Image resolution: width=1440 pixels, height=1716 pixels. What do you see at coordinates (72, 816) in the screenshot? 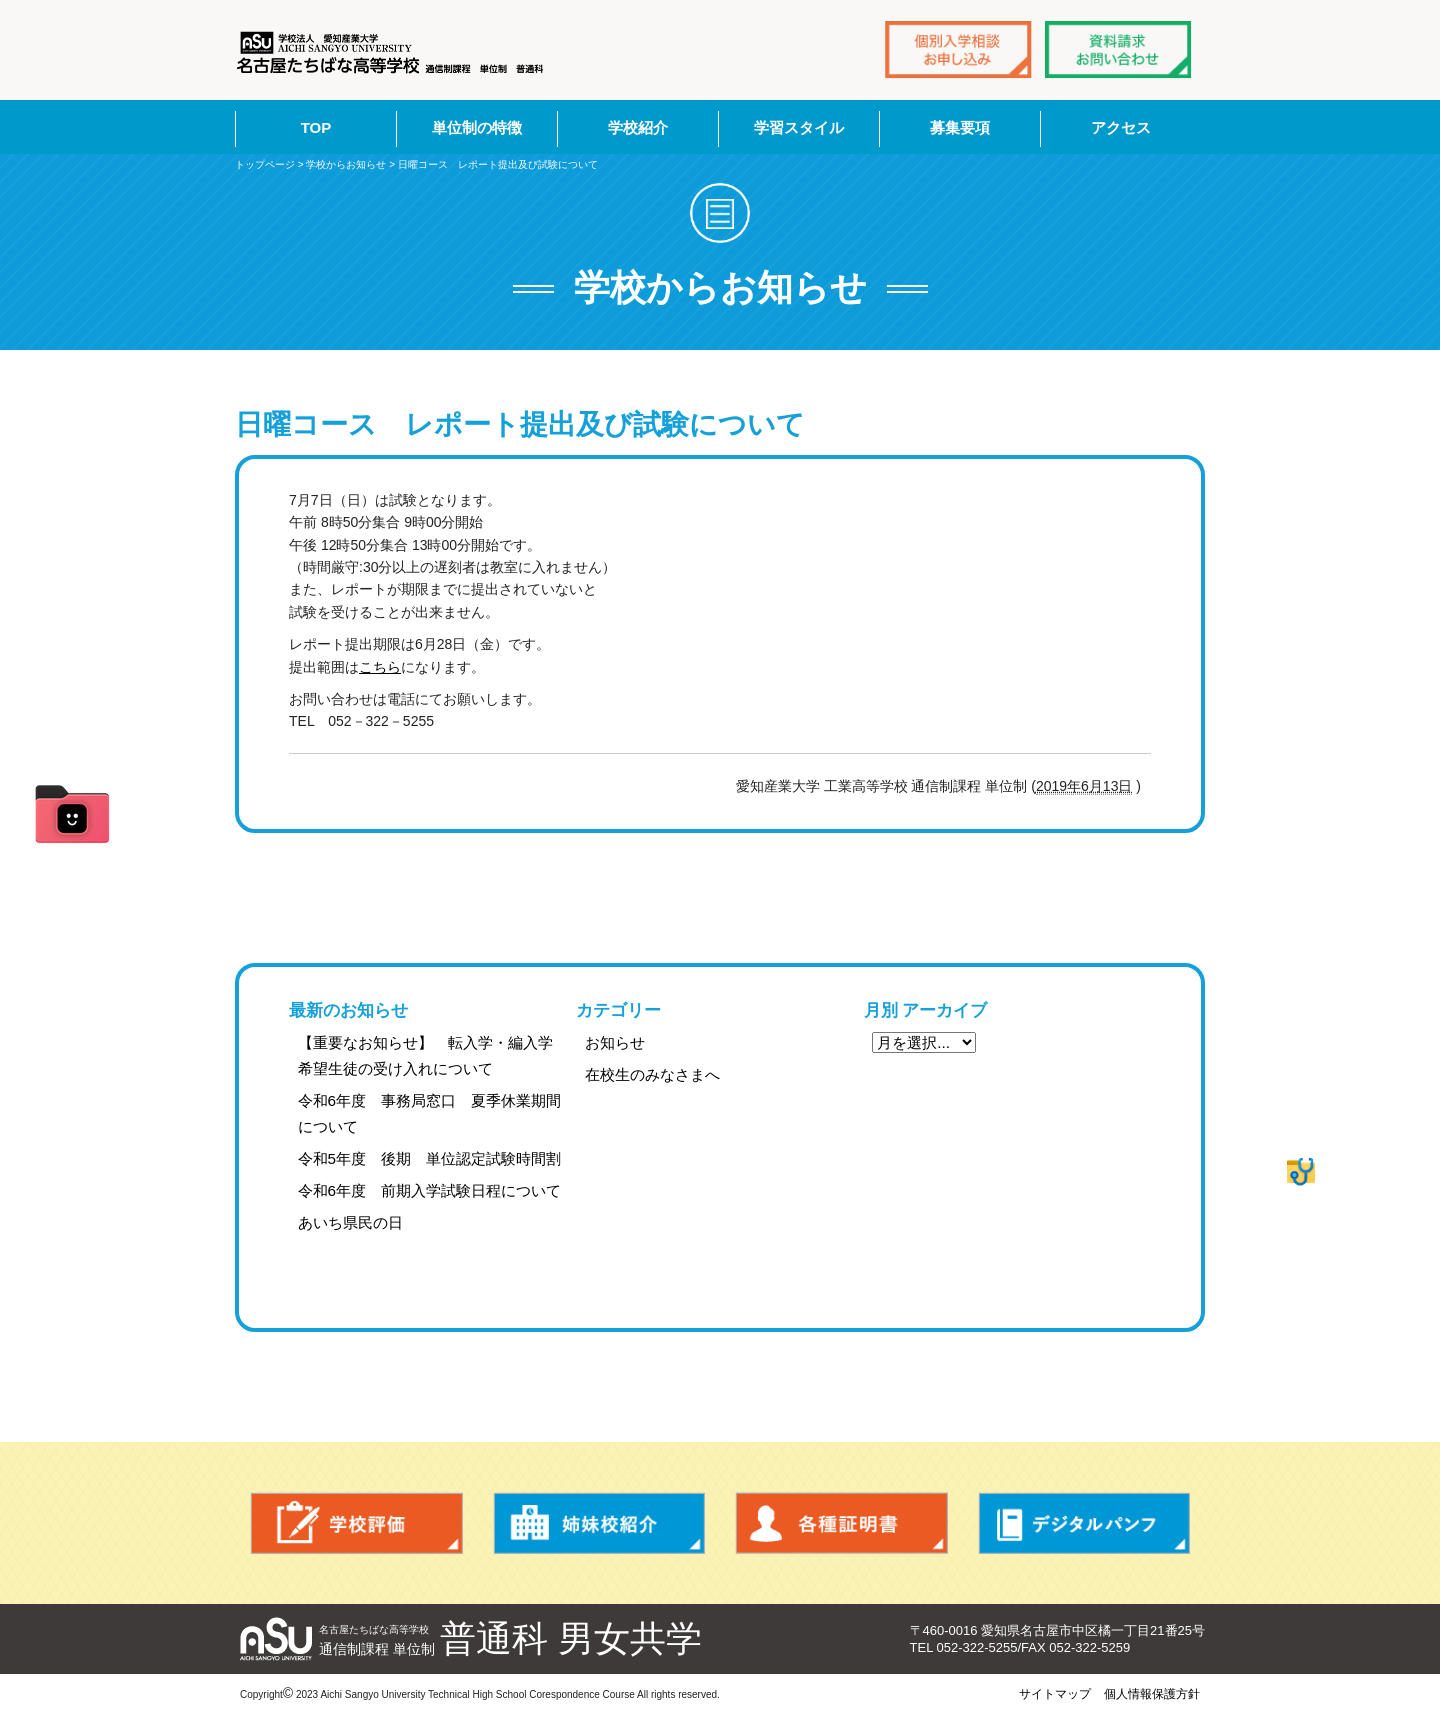
I see `open adobe creative cloud files folder` at bounding box center [72, 816].